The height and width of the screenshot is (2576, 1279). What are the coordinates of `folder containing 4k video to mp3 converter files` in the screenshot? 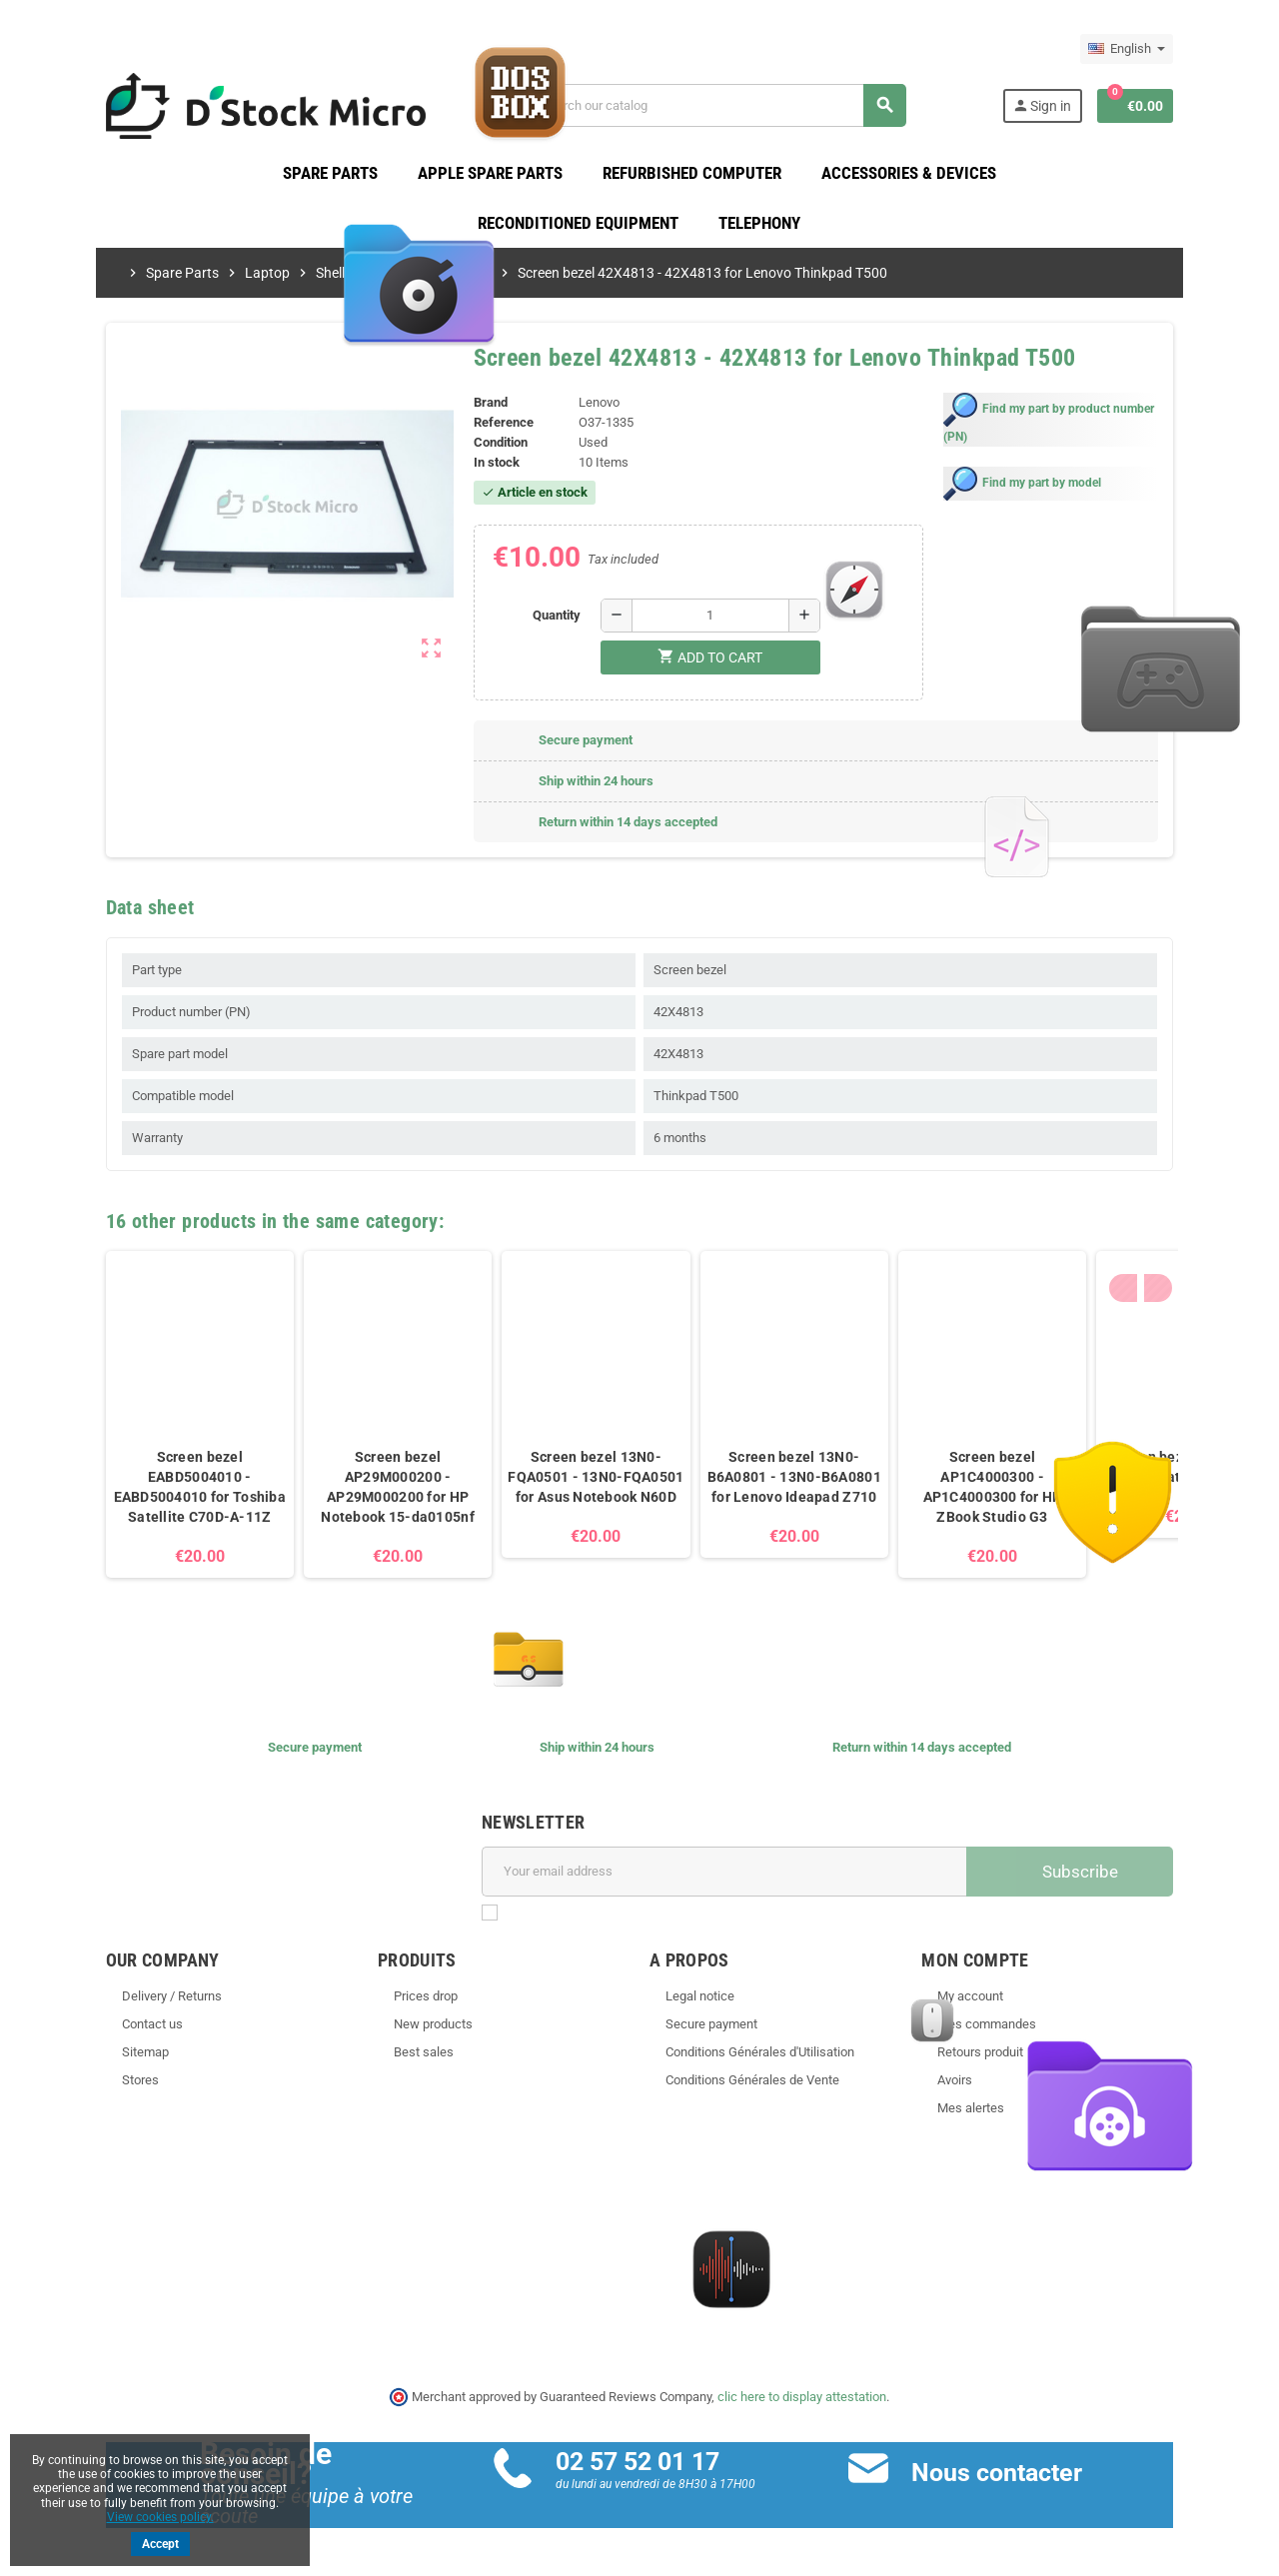 It's located at (1109, 2110).